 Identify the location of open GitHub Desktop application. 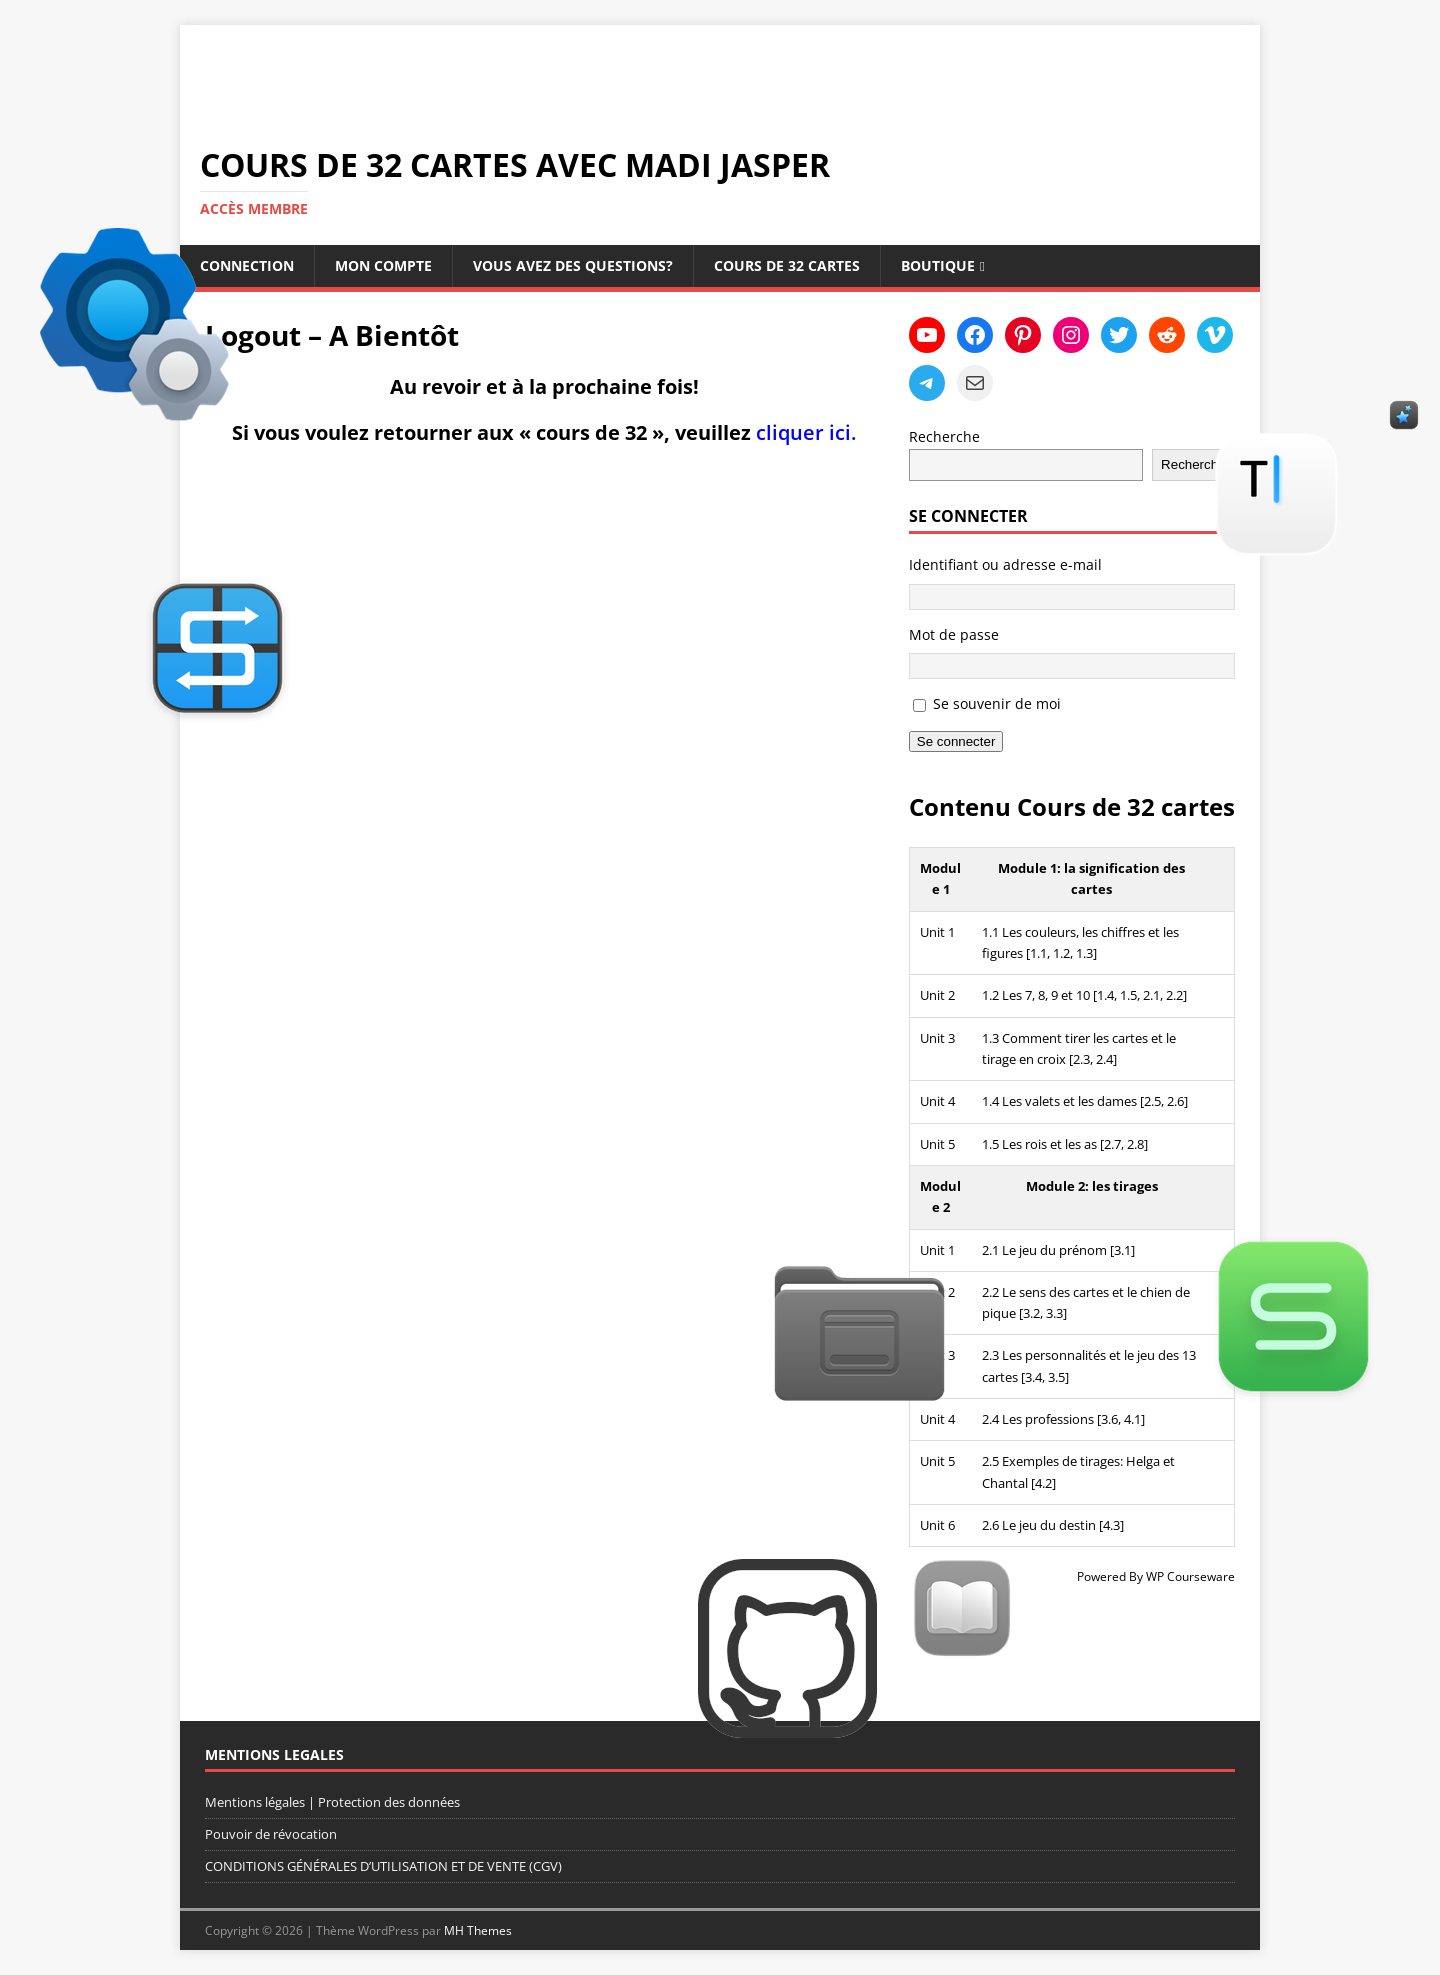
(787, 1648).